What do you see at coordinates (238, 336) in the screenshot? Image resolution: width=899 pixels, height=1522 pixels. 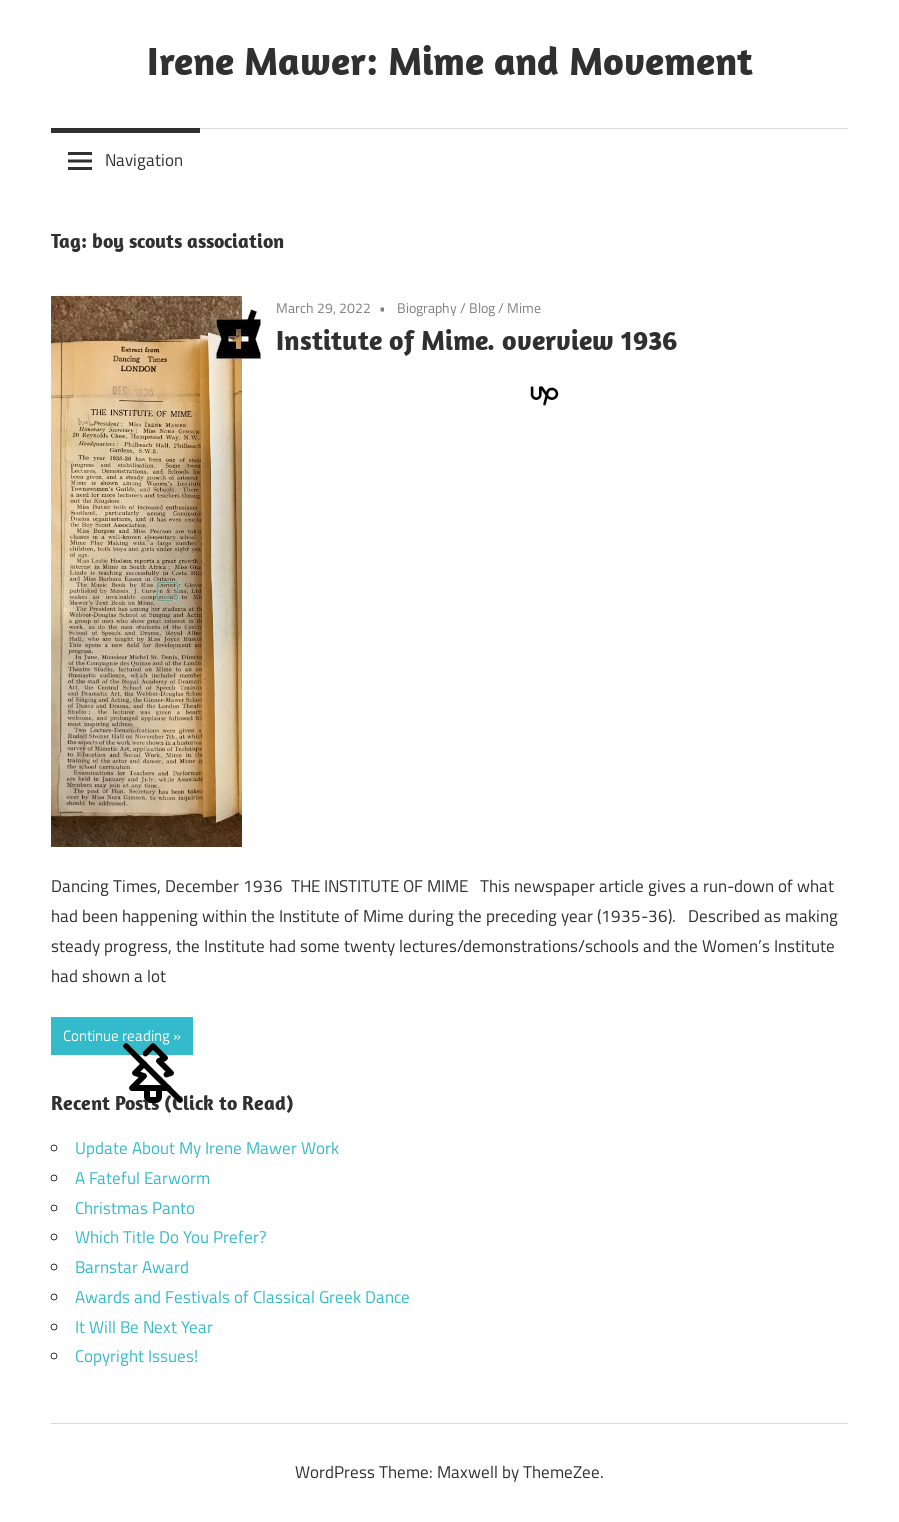 I see `find nearby pharmacies` at bounding box center [238, 336].